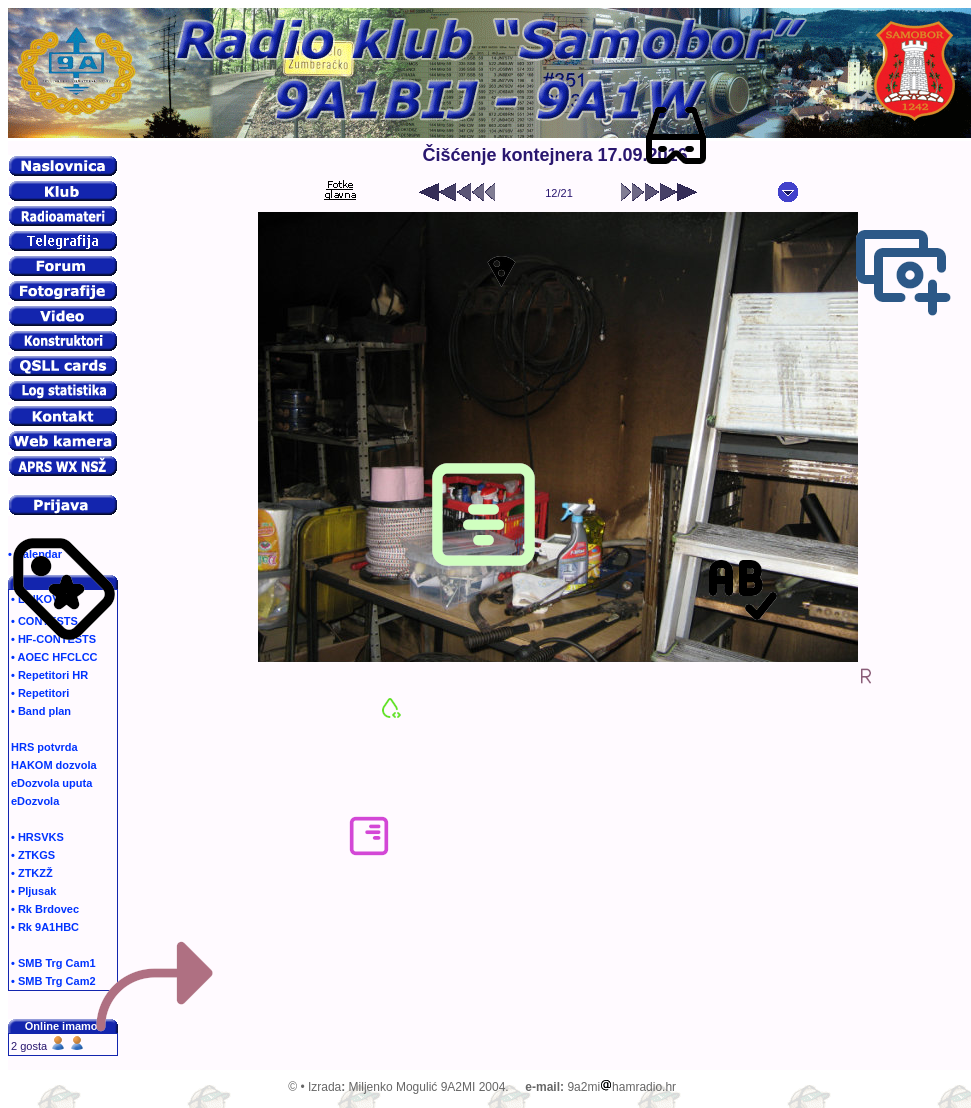  What do you see at coordinates (501, 271) in the screenshot?
I see `find nearby pizza restaurants` at bounding box center [501, 271].